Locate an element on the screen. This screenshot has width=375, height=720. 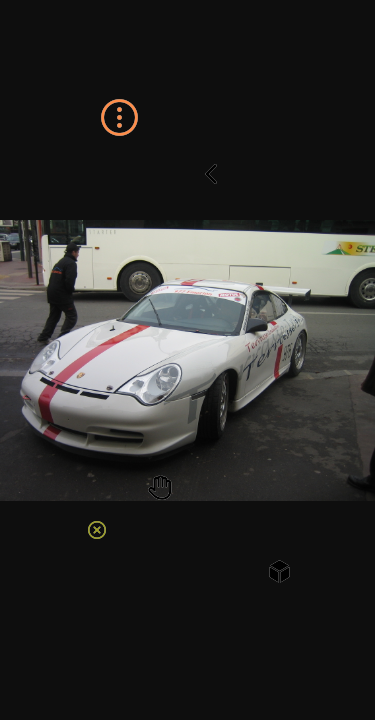
open more options menu is located at coordinates (119, 117).